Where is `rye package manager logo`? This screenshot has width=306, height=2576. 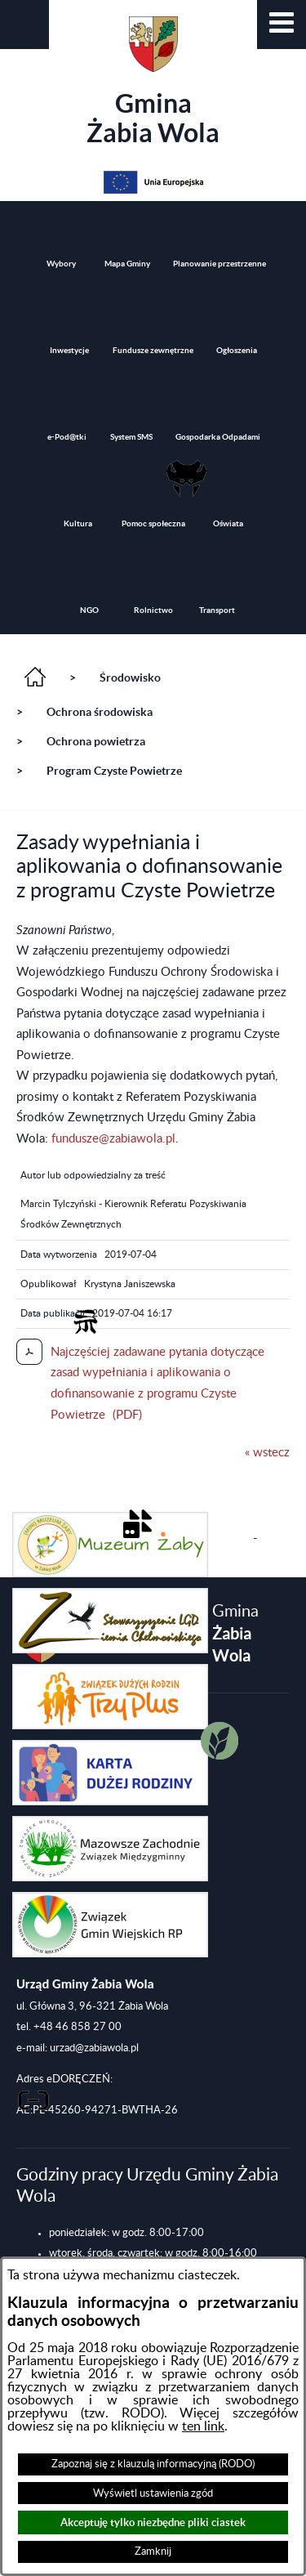
rye package manager logo is located at coordinates (220, 1741).